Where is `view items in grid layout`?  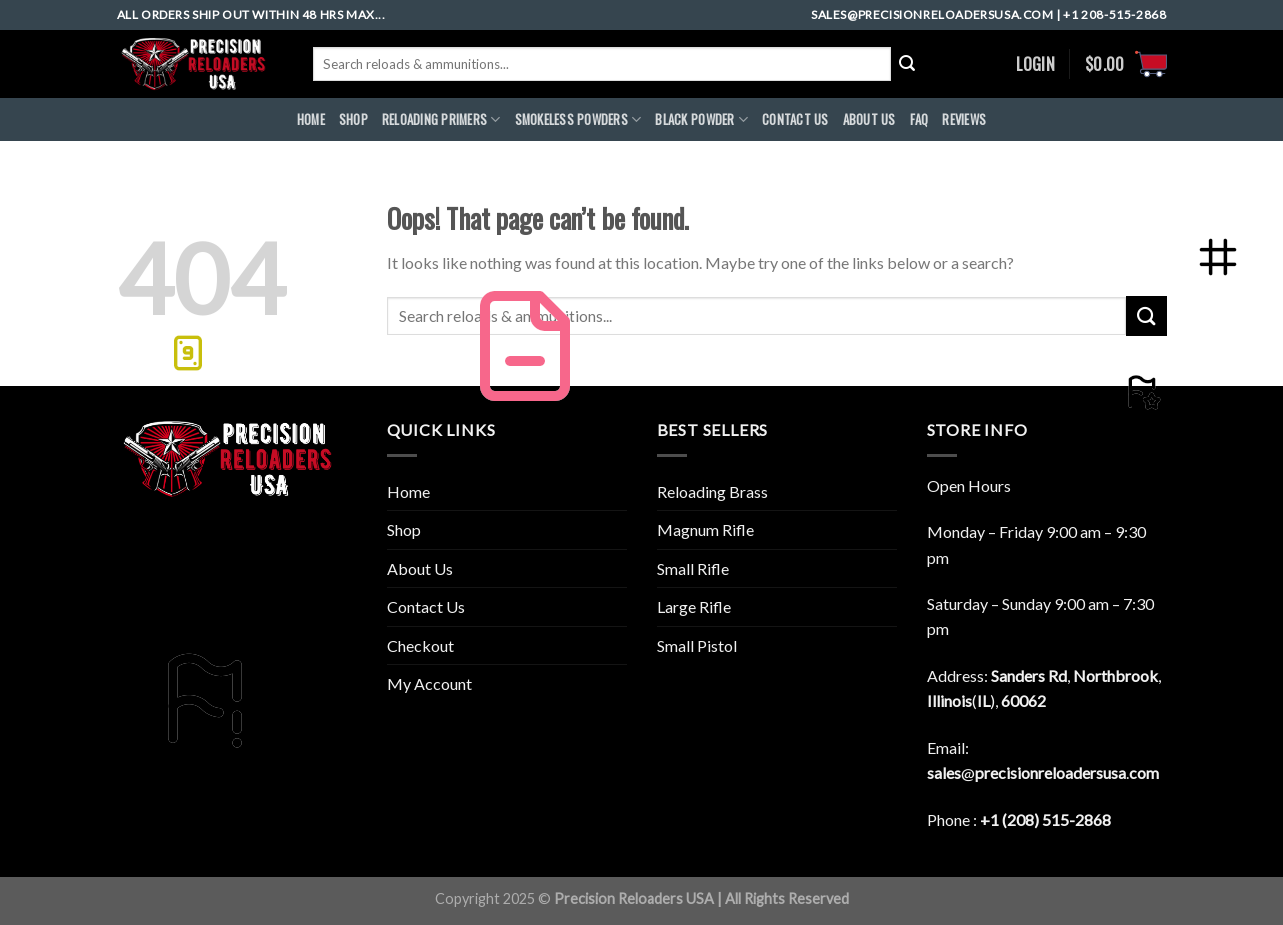
view items in grid layout is located at coordinates (1218, 257).